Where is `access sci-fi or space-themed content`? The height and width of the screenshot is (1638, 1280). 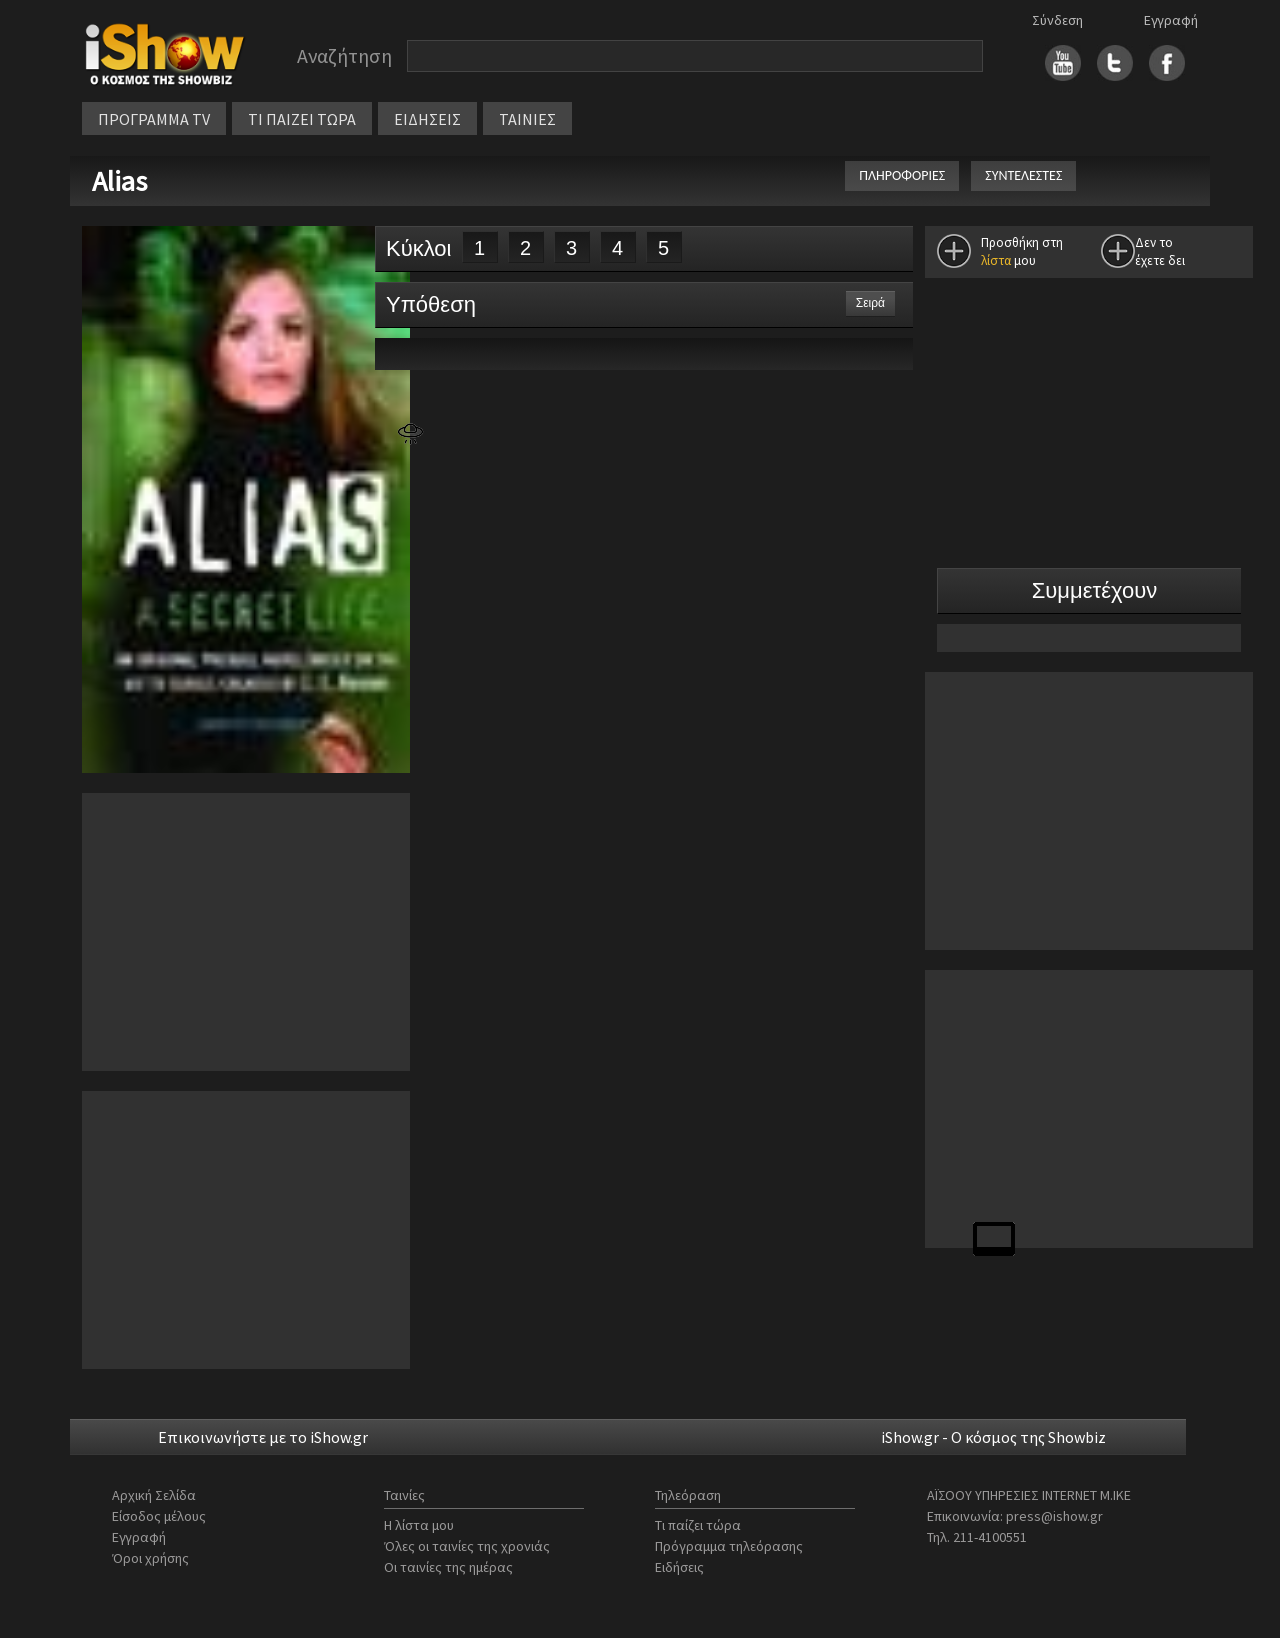
access sci-fi or space-themed content is located at coordinates (410, 433).